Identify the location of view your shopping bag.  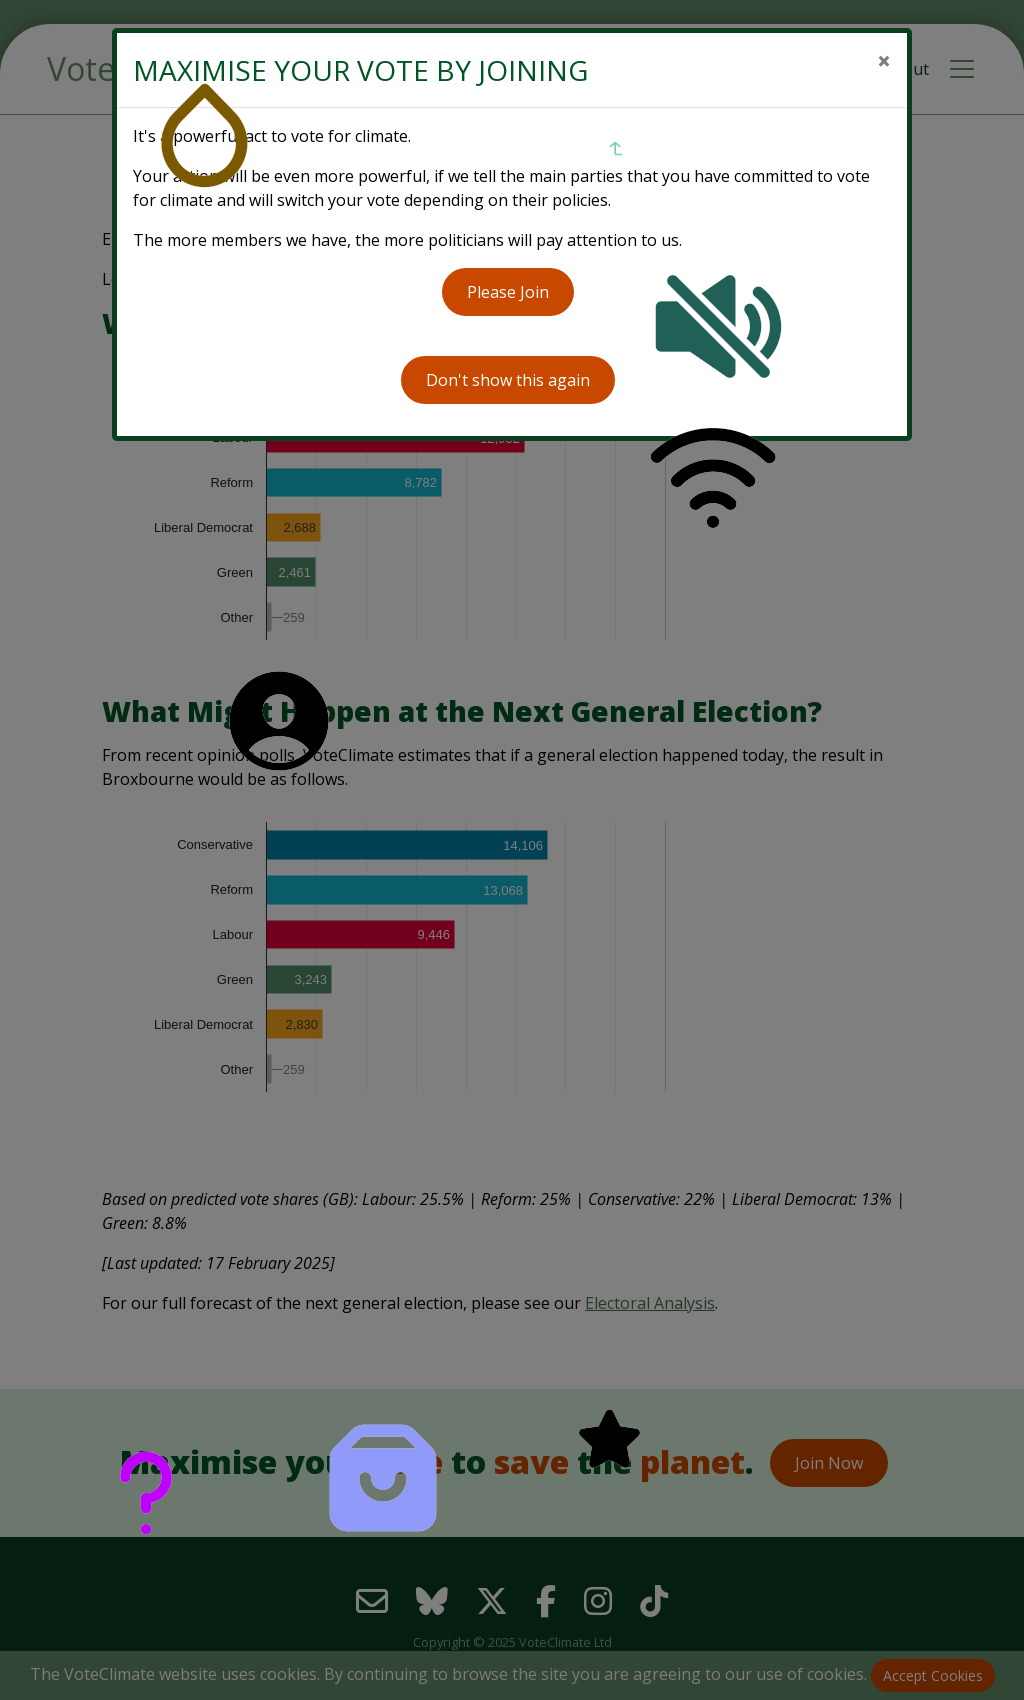
(383, 1478).